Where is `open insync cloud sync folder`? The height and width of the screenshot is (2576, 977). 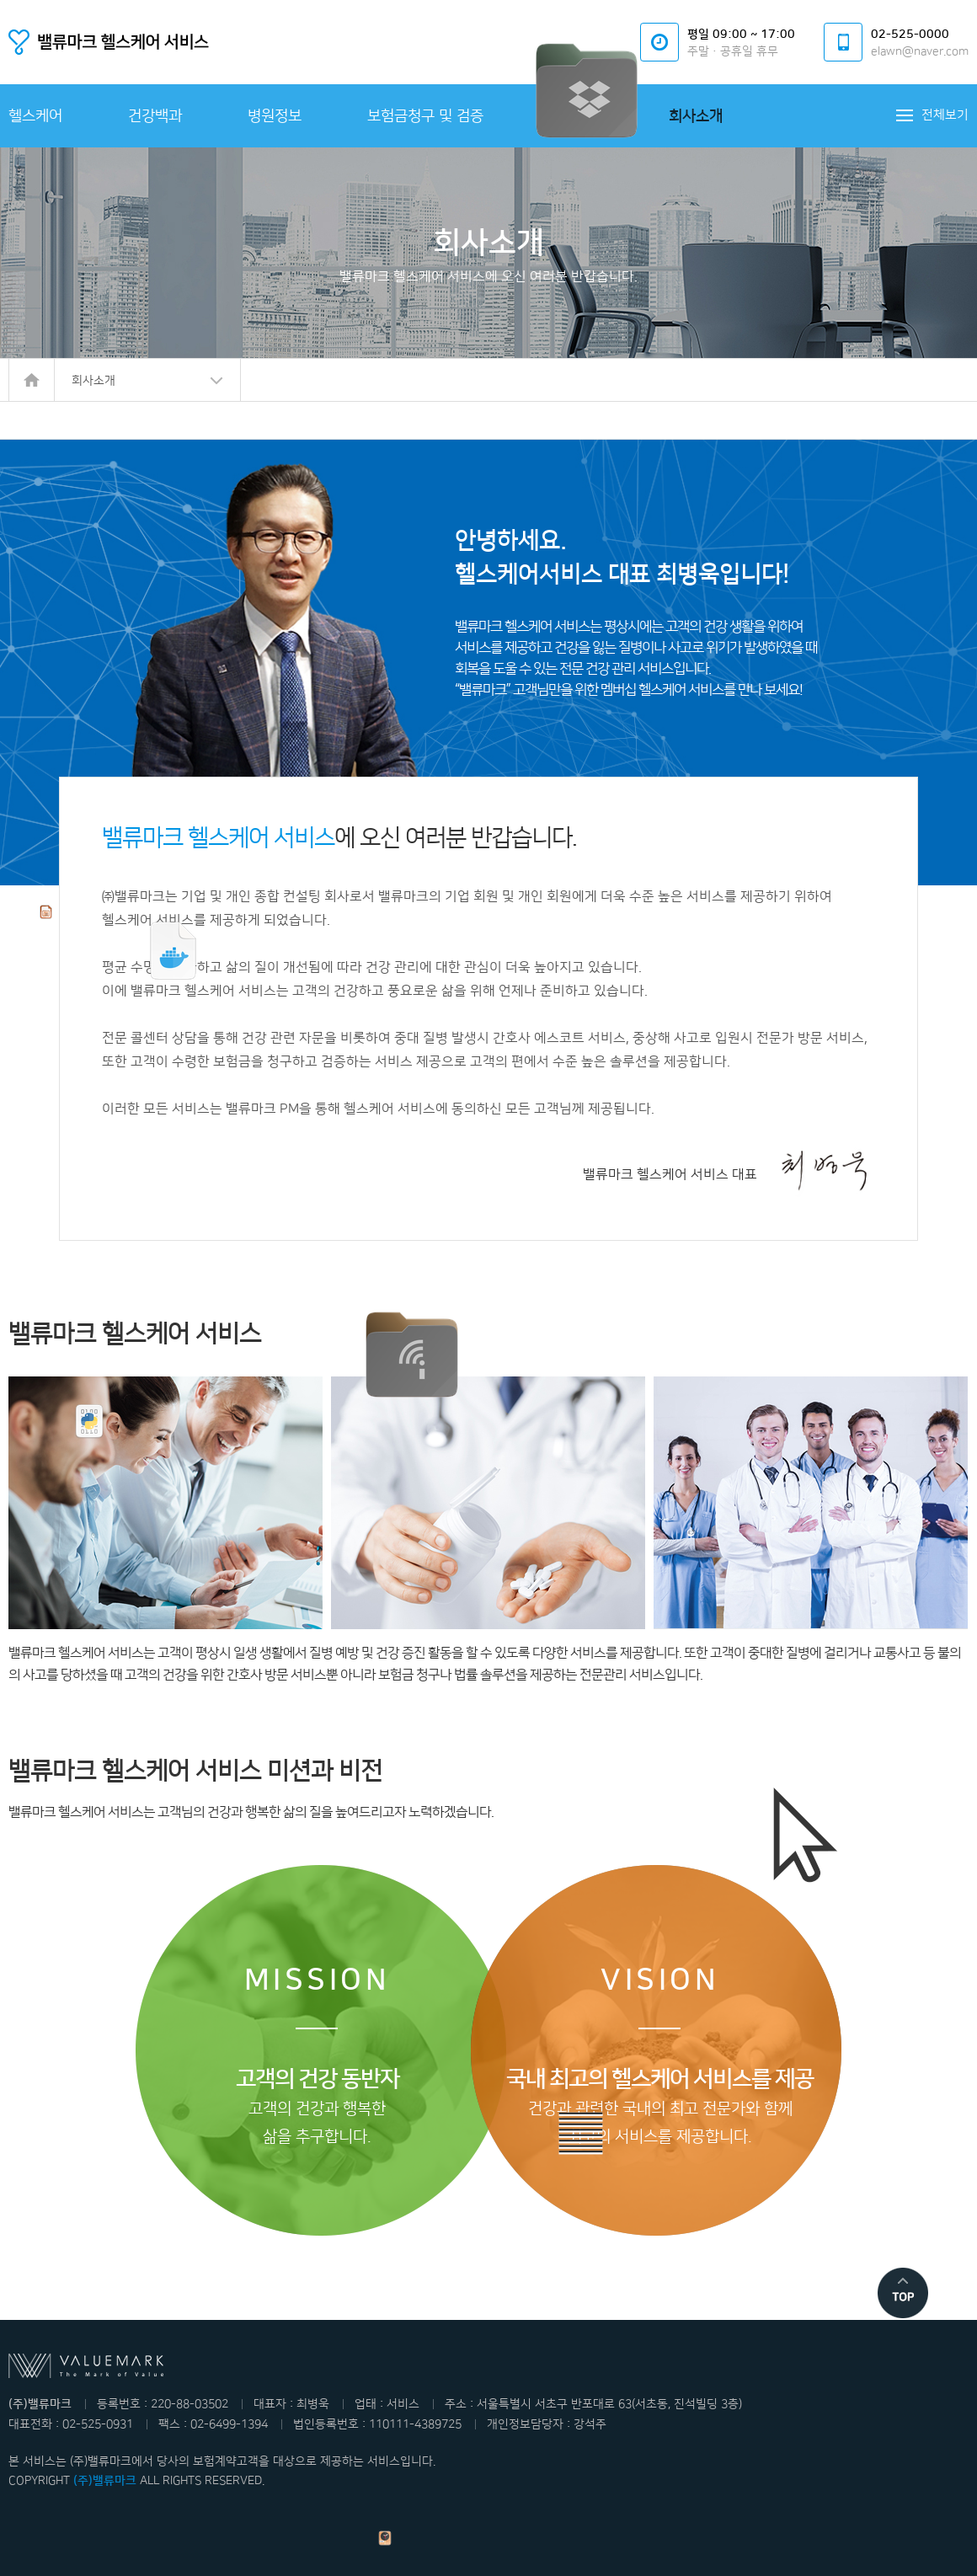
open insync cloud sync folder is located at coordinates (412, 1355).